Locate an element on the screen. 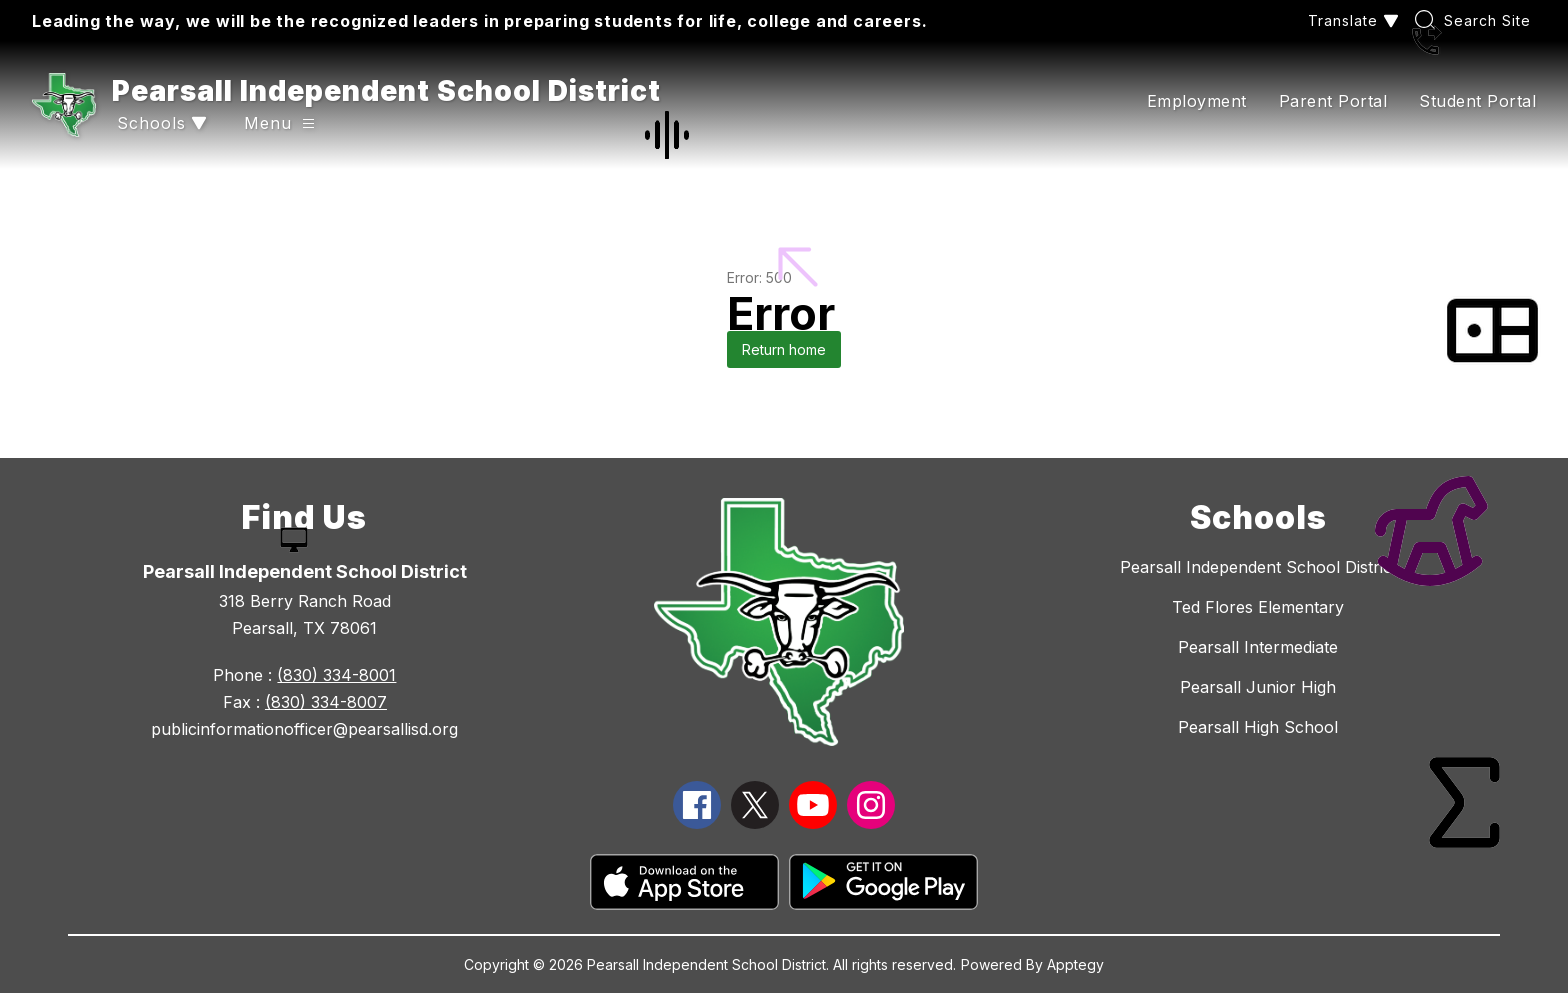 Image resolution: width=1568 pixels, height=993 pixels. switch to desktop view is located at coordinates (294, 540).